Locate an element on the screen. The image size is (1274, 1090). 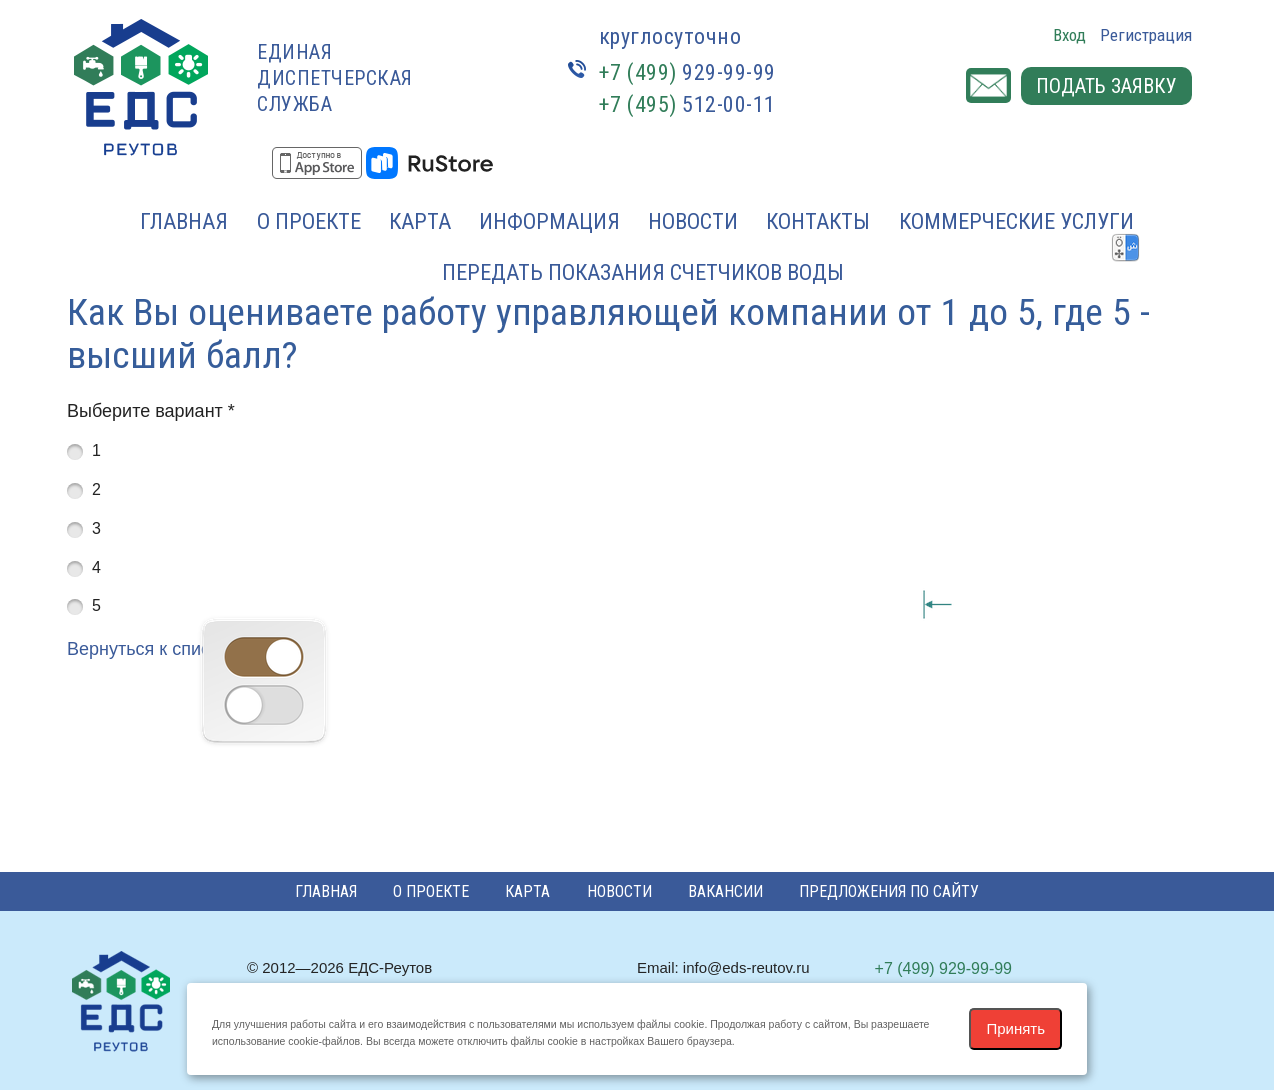
go to the first item in a list or sequence is located at coordinates (937, 604).